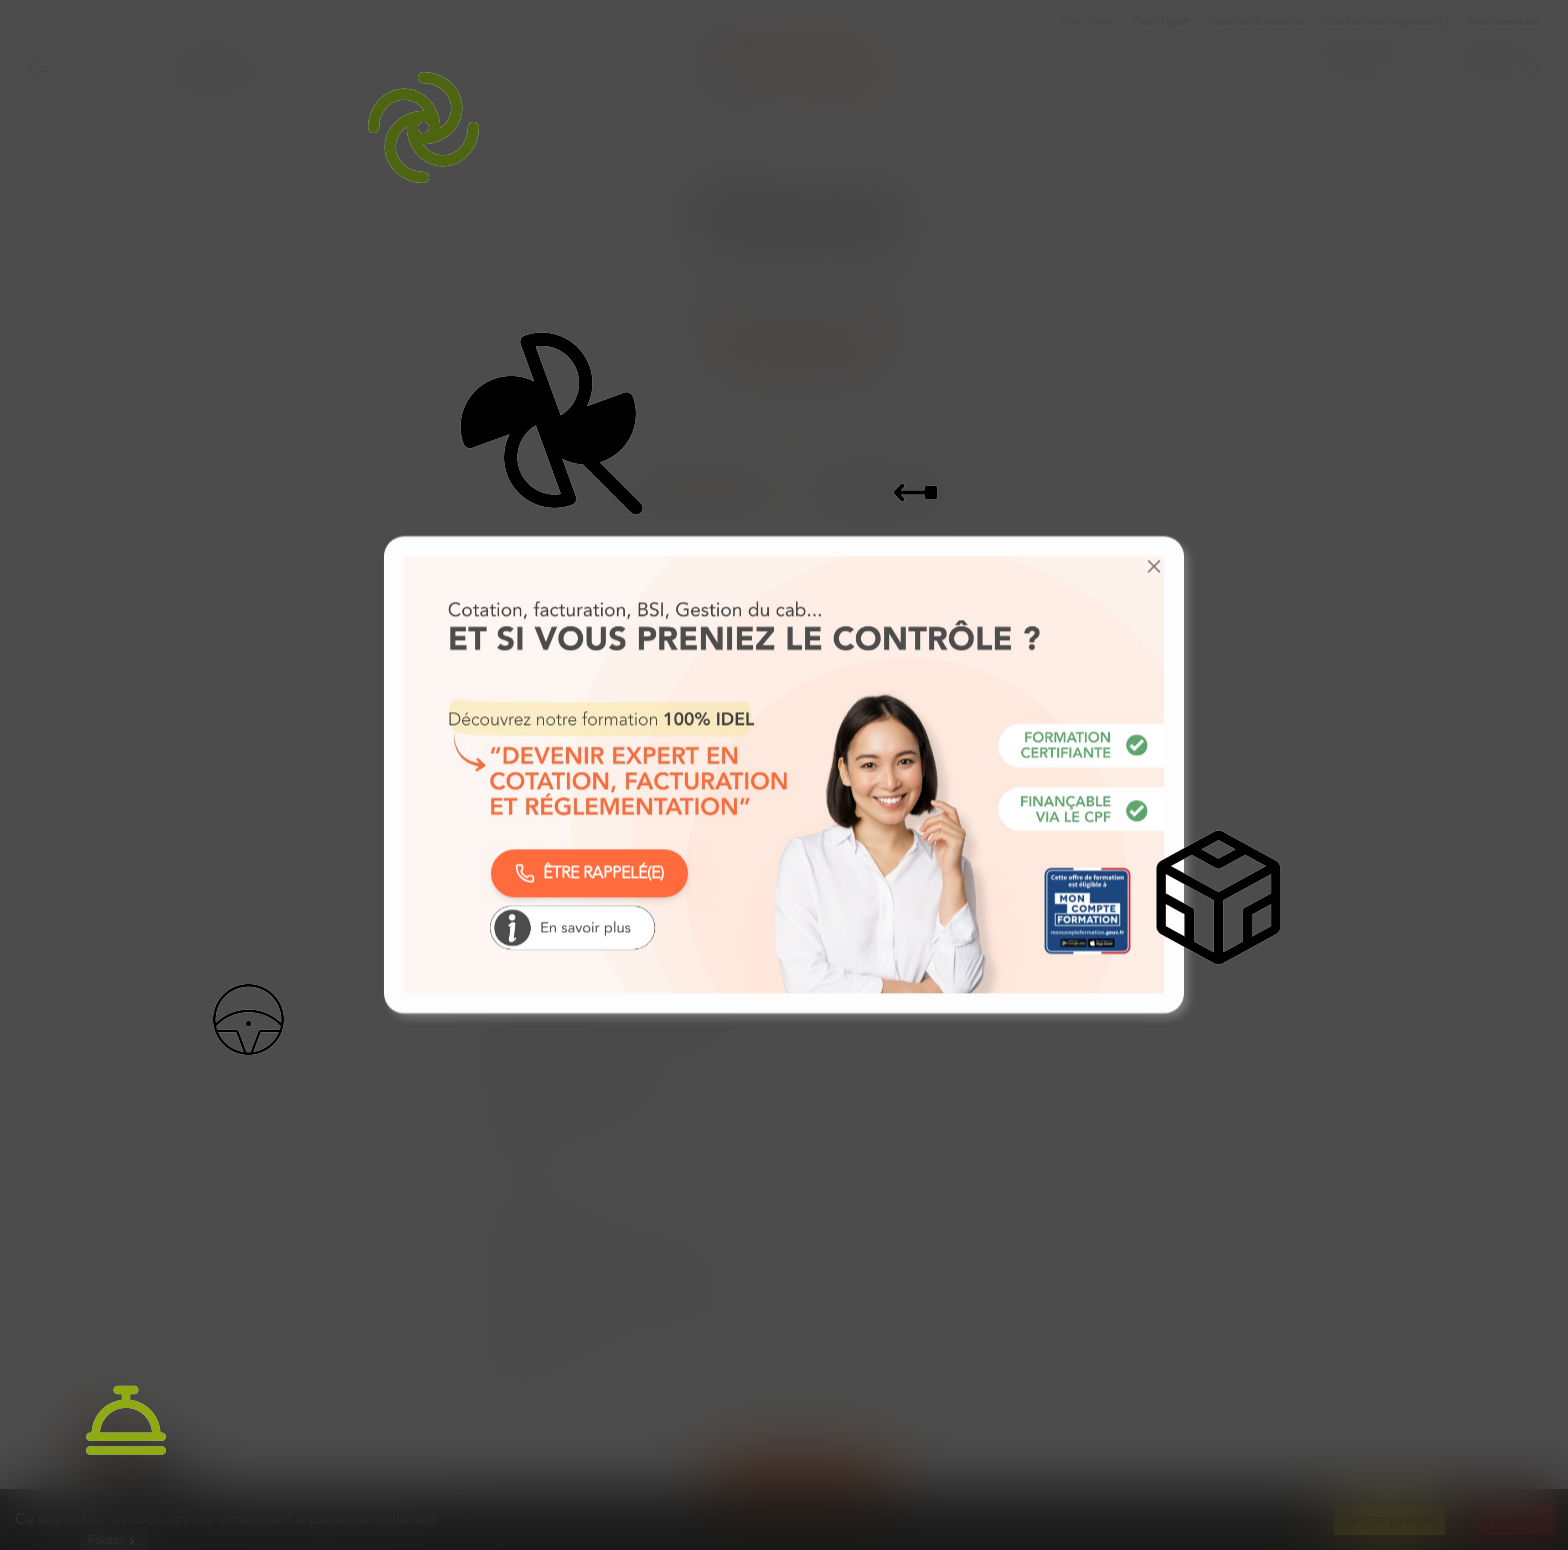  I want to click on ring for service or assistance, so click(126, 1423).